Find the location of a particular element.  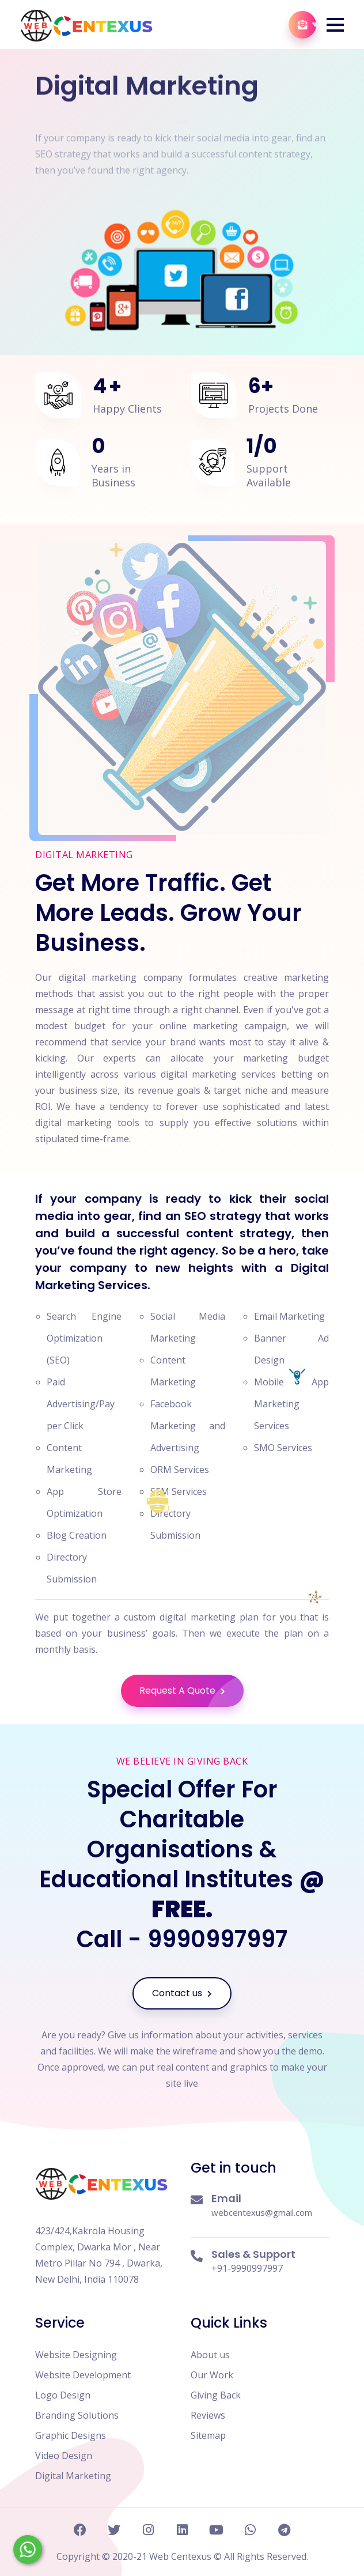

indicates chaos or randomness effect is located at coordinates (315, 1597).